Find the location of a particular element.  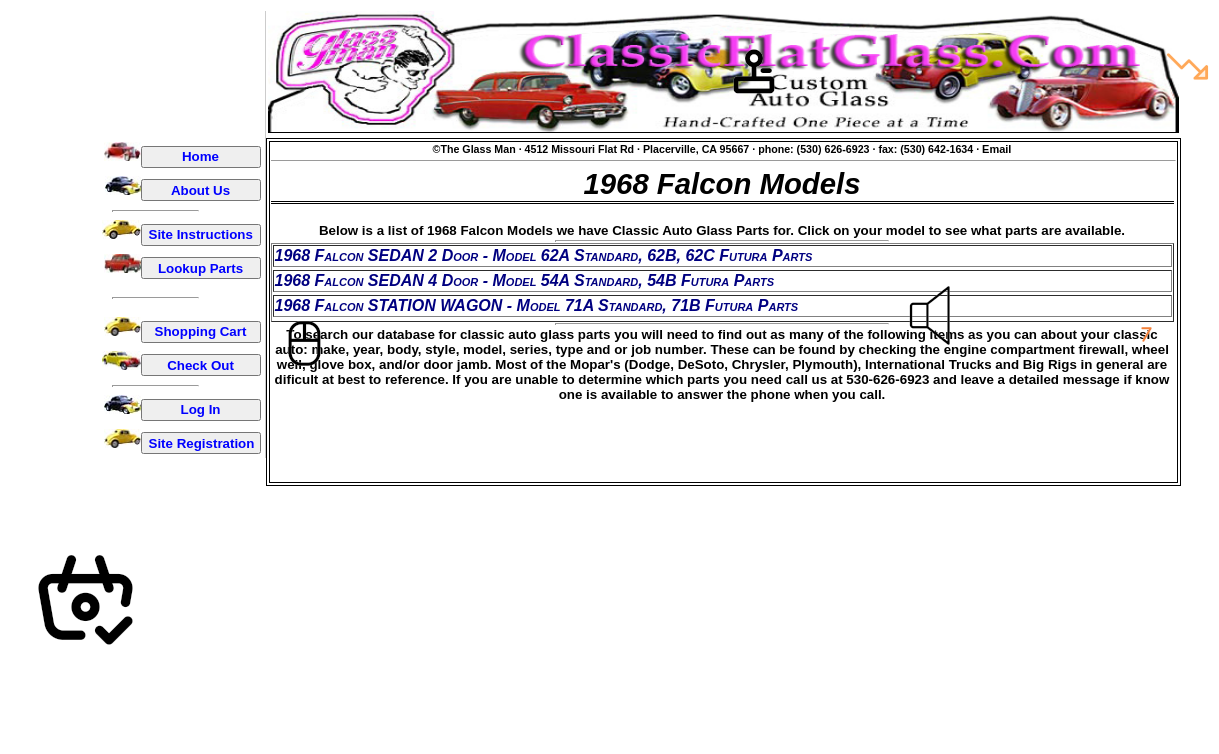

mouse input device settings is located at coordinates (304, 343).